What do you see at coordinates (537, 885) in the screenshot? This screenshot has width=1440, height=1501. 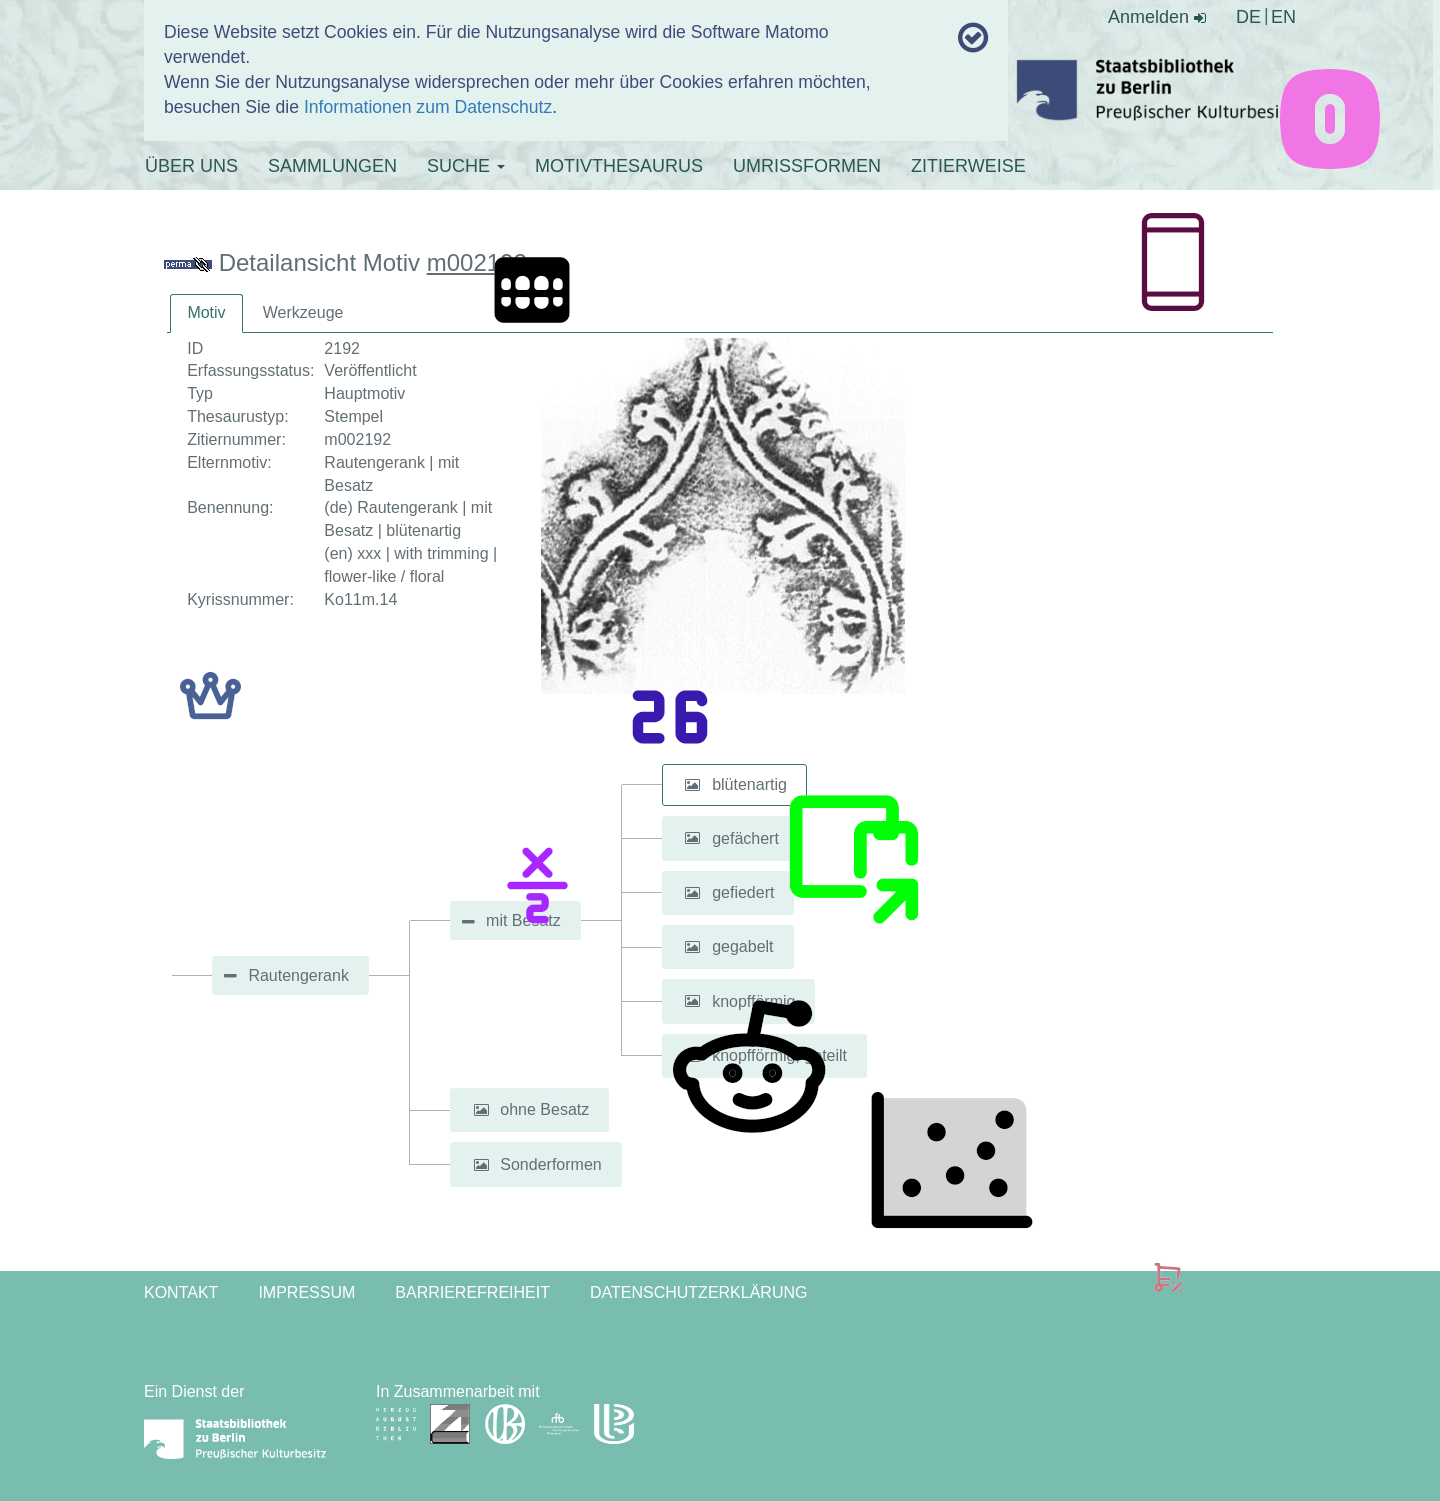 I see `perform division calculation` at bounding box center [537, 885].